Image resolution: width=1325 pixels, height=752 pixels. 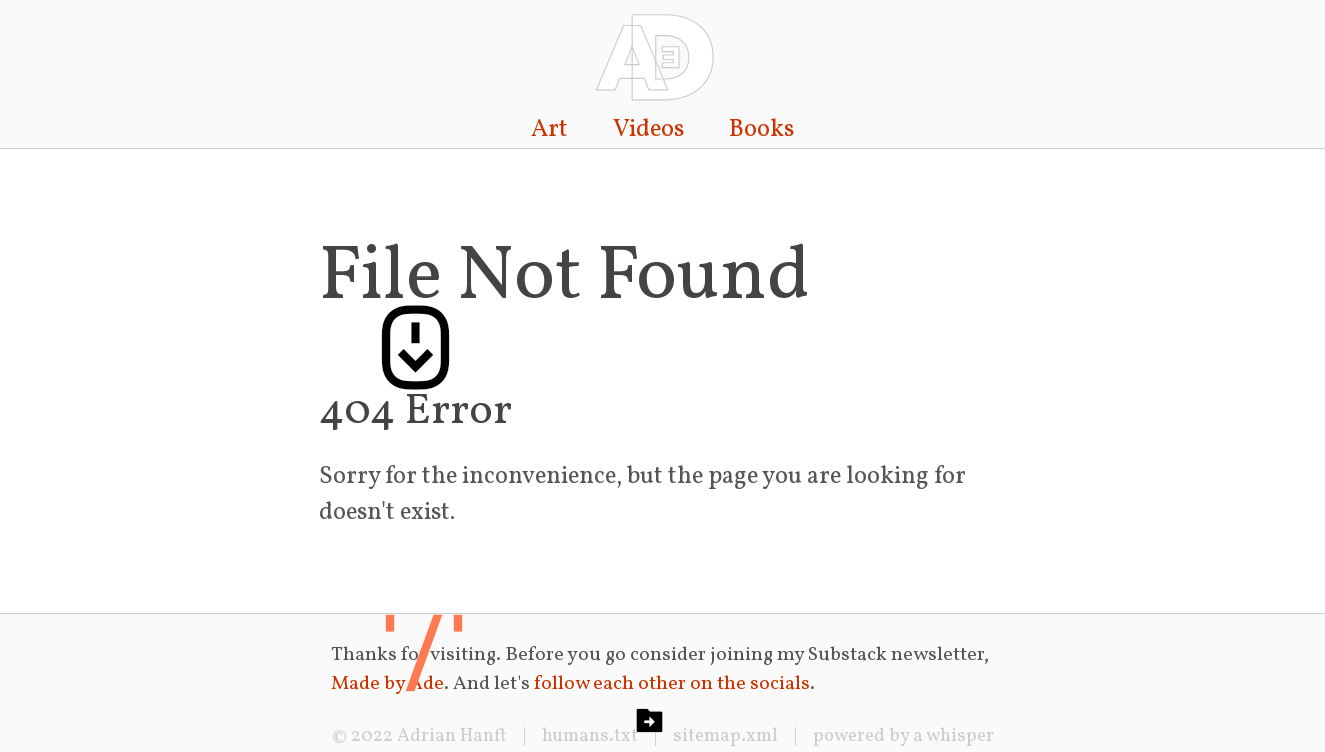 What do you see at coordinates (415, 347) in the screenshot?
I see `scroll to bottom of page` at bounding box center [415, 347].